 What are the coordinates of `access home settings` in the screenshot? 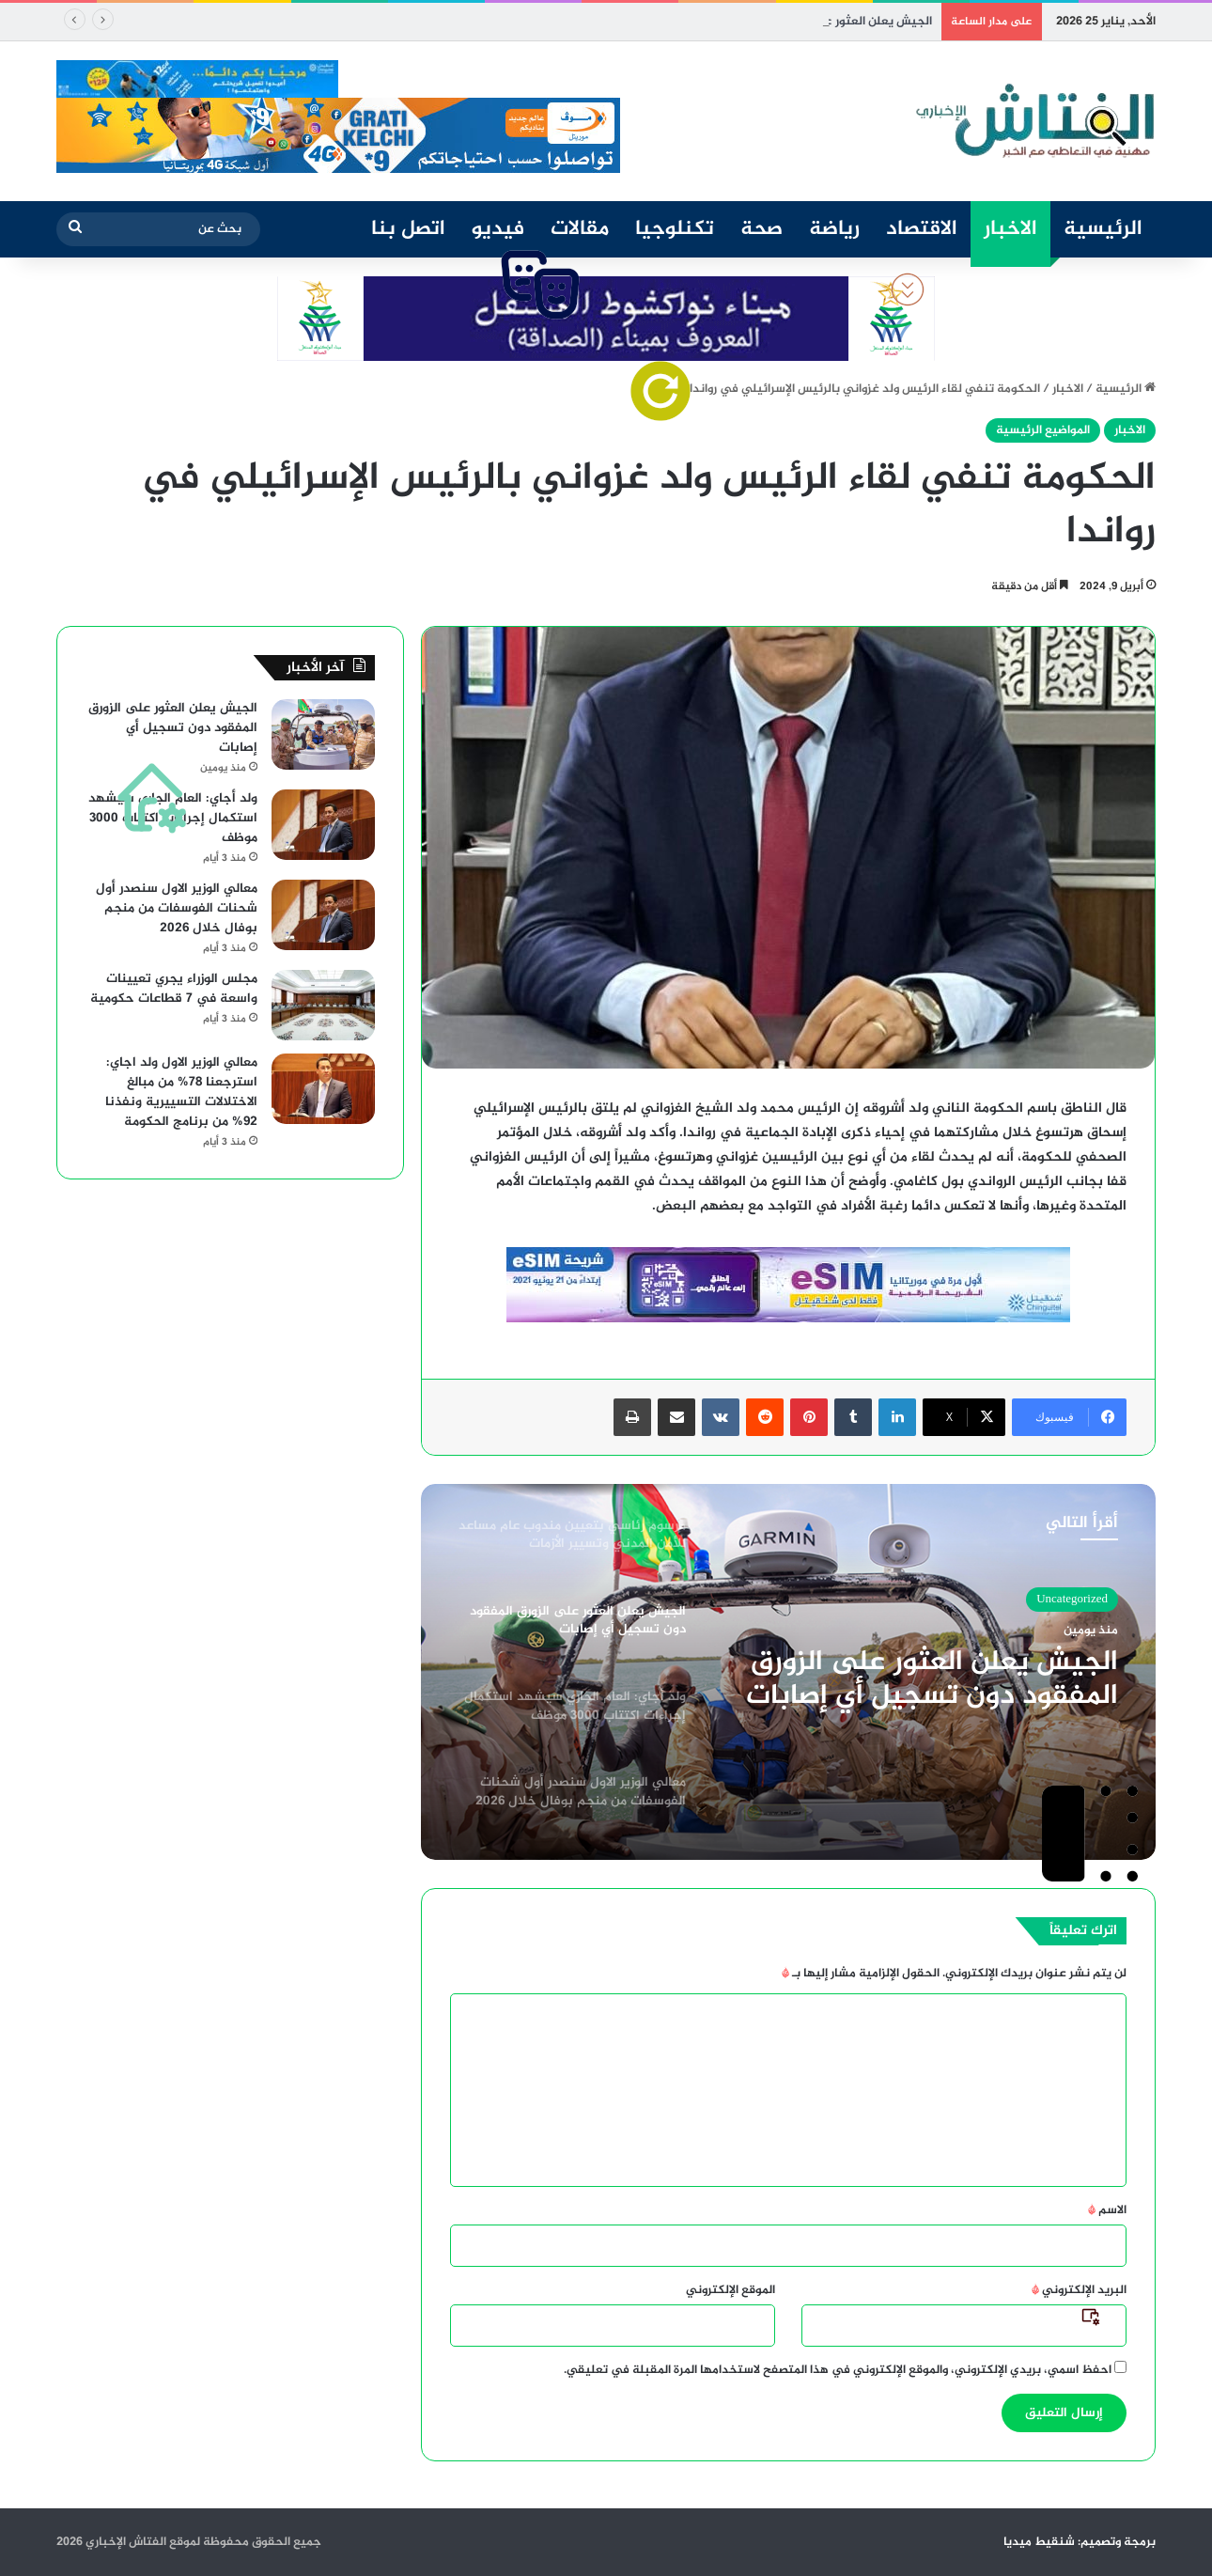 It's located at (151, 797).